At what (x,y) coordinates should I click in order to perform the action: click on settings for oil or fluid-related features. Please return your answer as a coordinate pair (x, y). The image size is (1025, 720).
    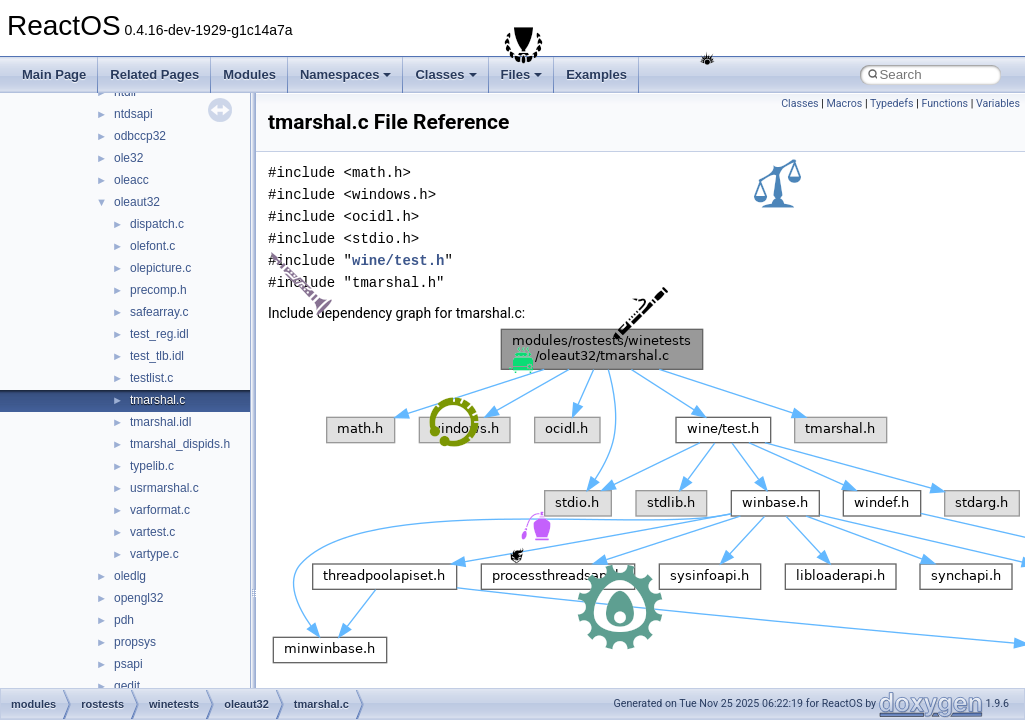
    Looking at the image, I should click on (620, 607).